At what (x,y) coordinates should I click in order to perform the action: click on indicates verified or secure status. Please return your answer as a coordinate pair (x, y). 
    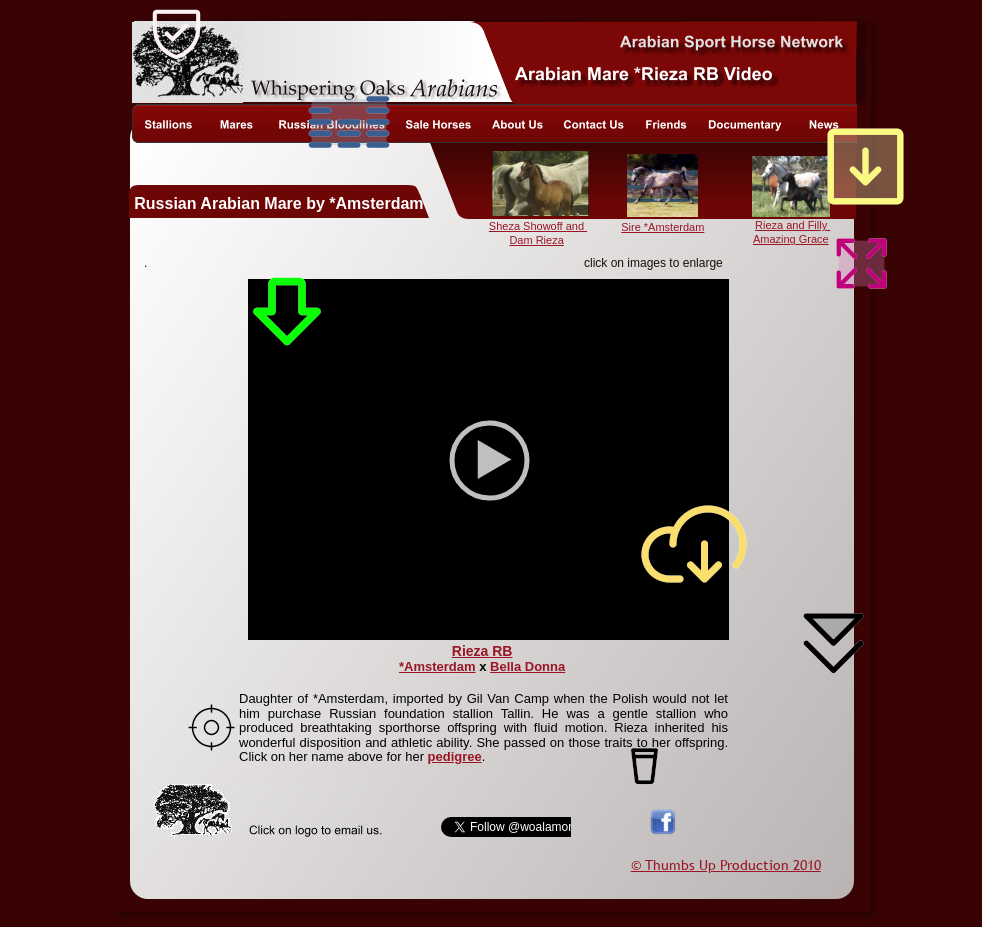
    Looking at the image, I should click on (176, 31).